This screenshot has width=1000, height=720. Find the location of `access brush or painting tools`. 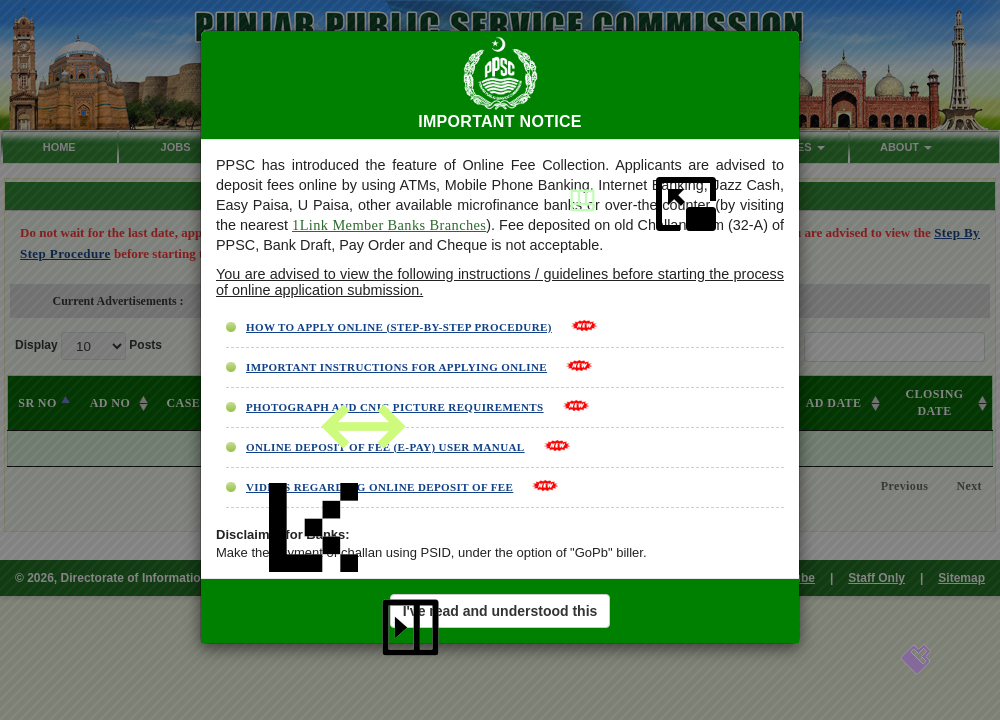

access brush or painting tools is located at coordinates (916, 658).